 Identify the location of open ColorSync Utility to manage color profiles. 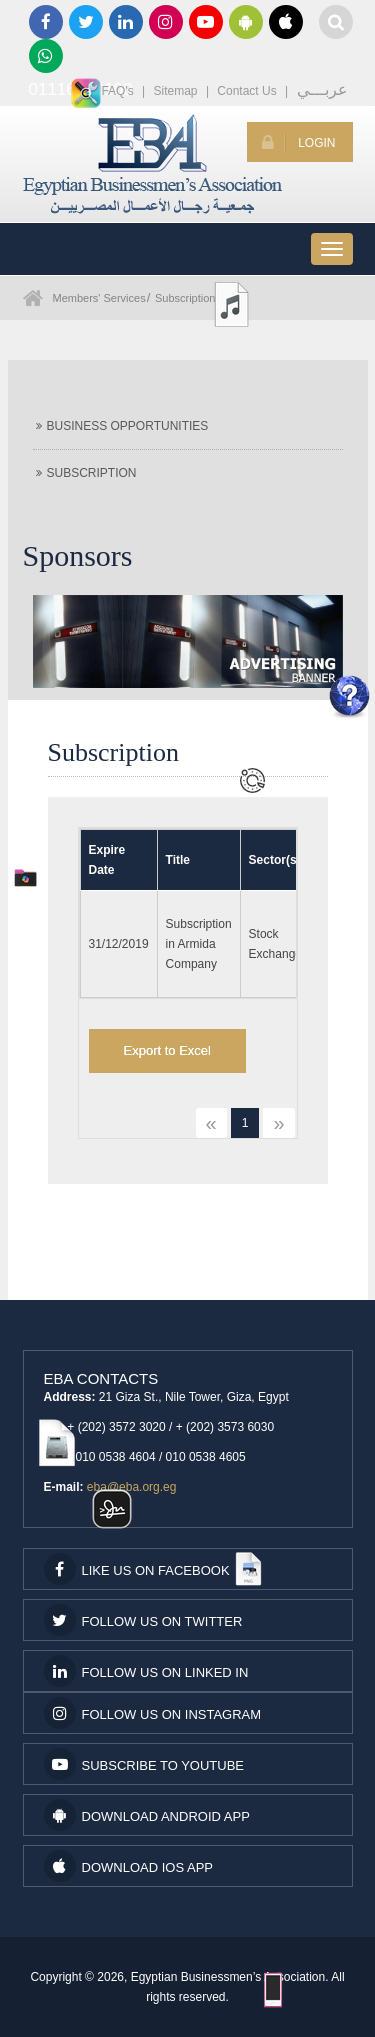
(86, 93).